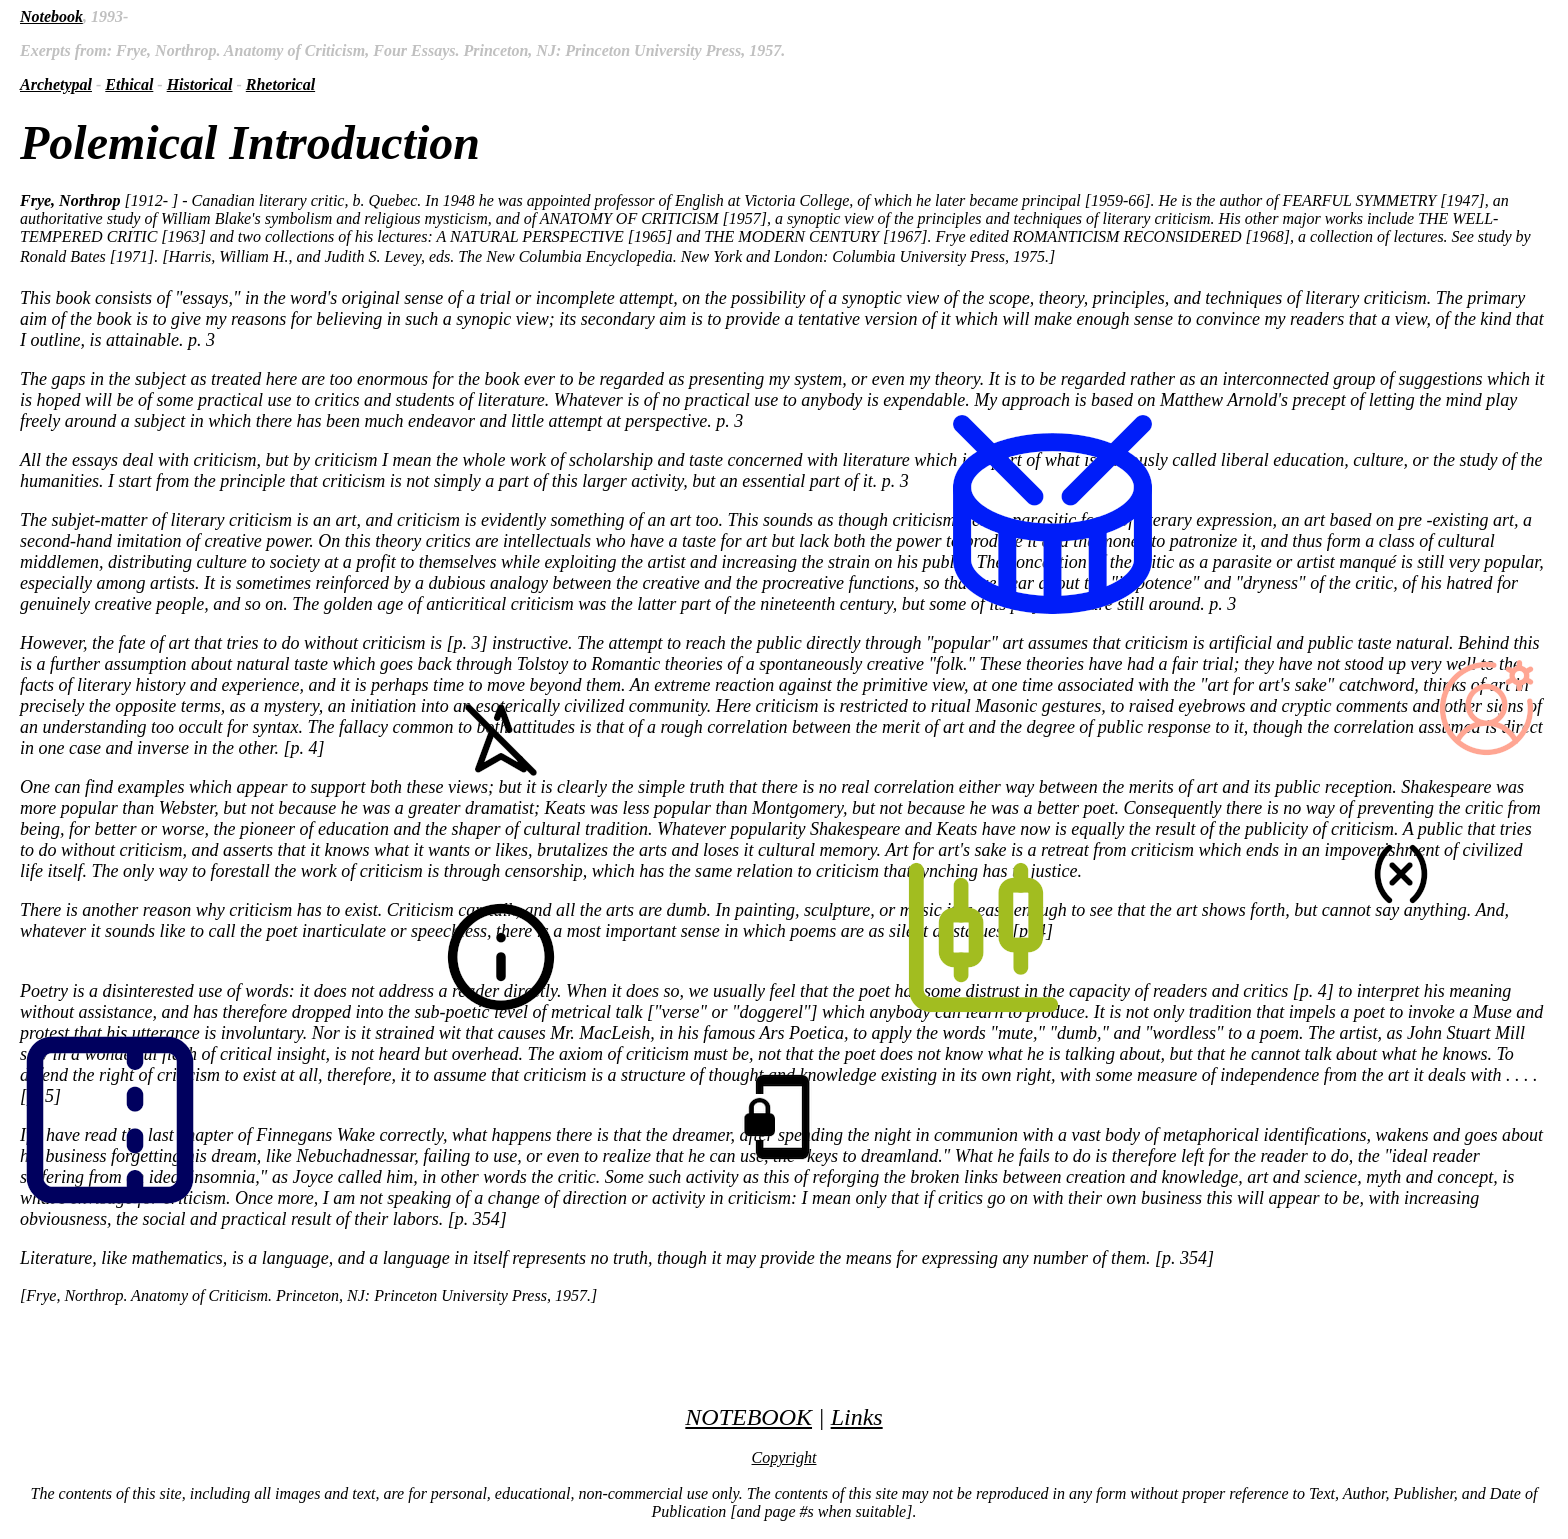  I want to click on disable navigation or GPS tracking, so click(501, 740).